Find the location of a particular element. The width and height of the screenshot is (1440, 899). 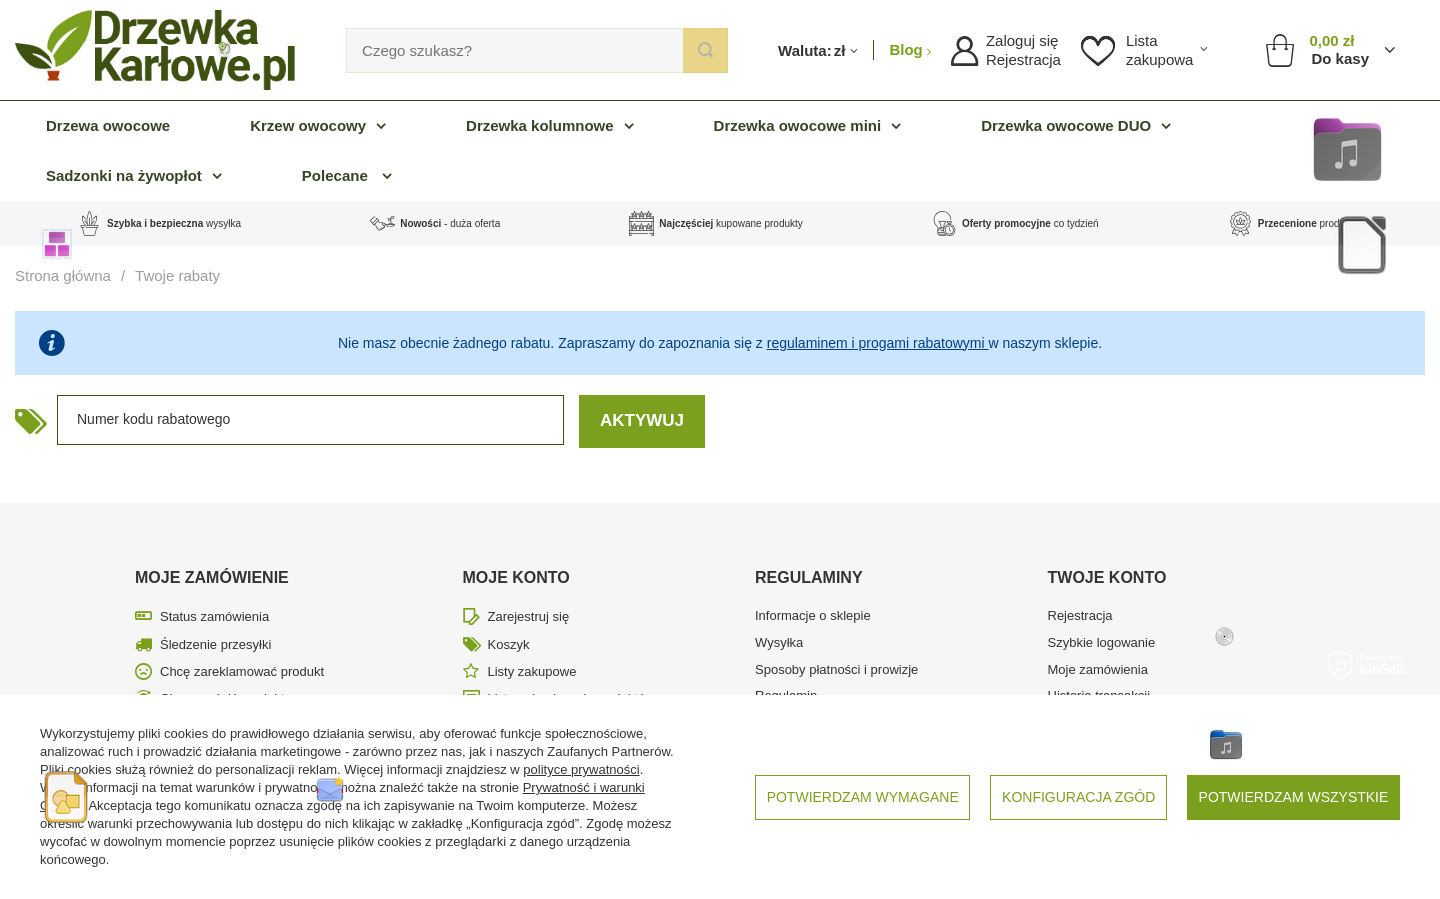

launch ubuntu installer application is located at coordinates (225, 50).